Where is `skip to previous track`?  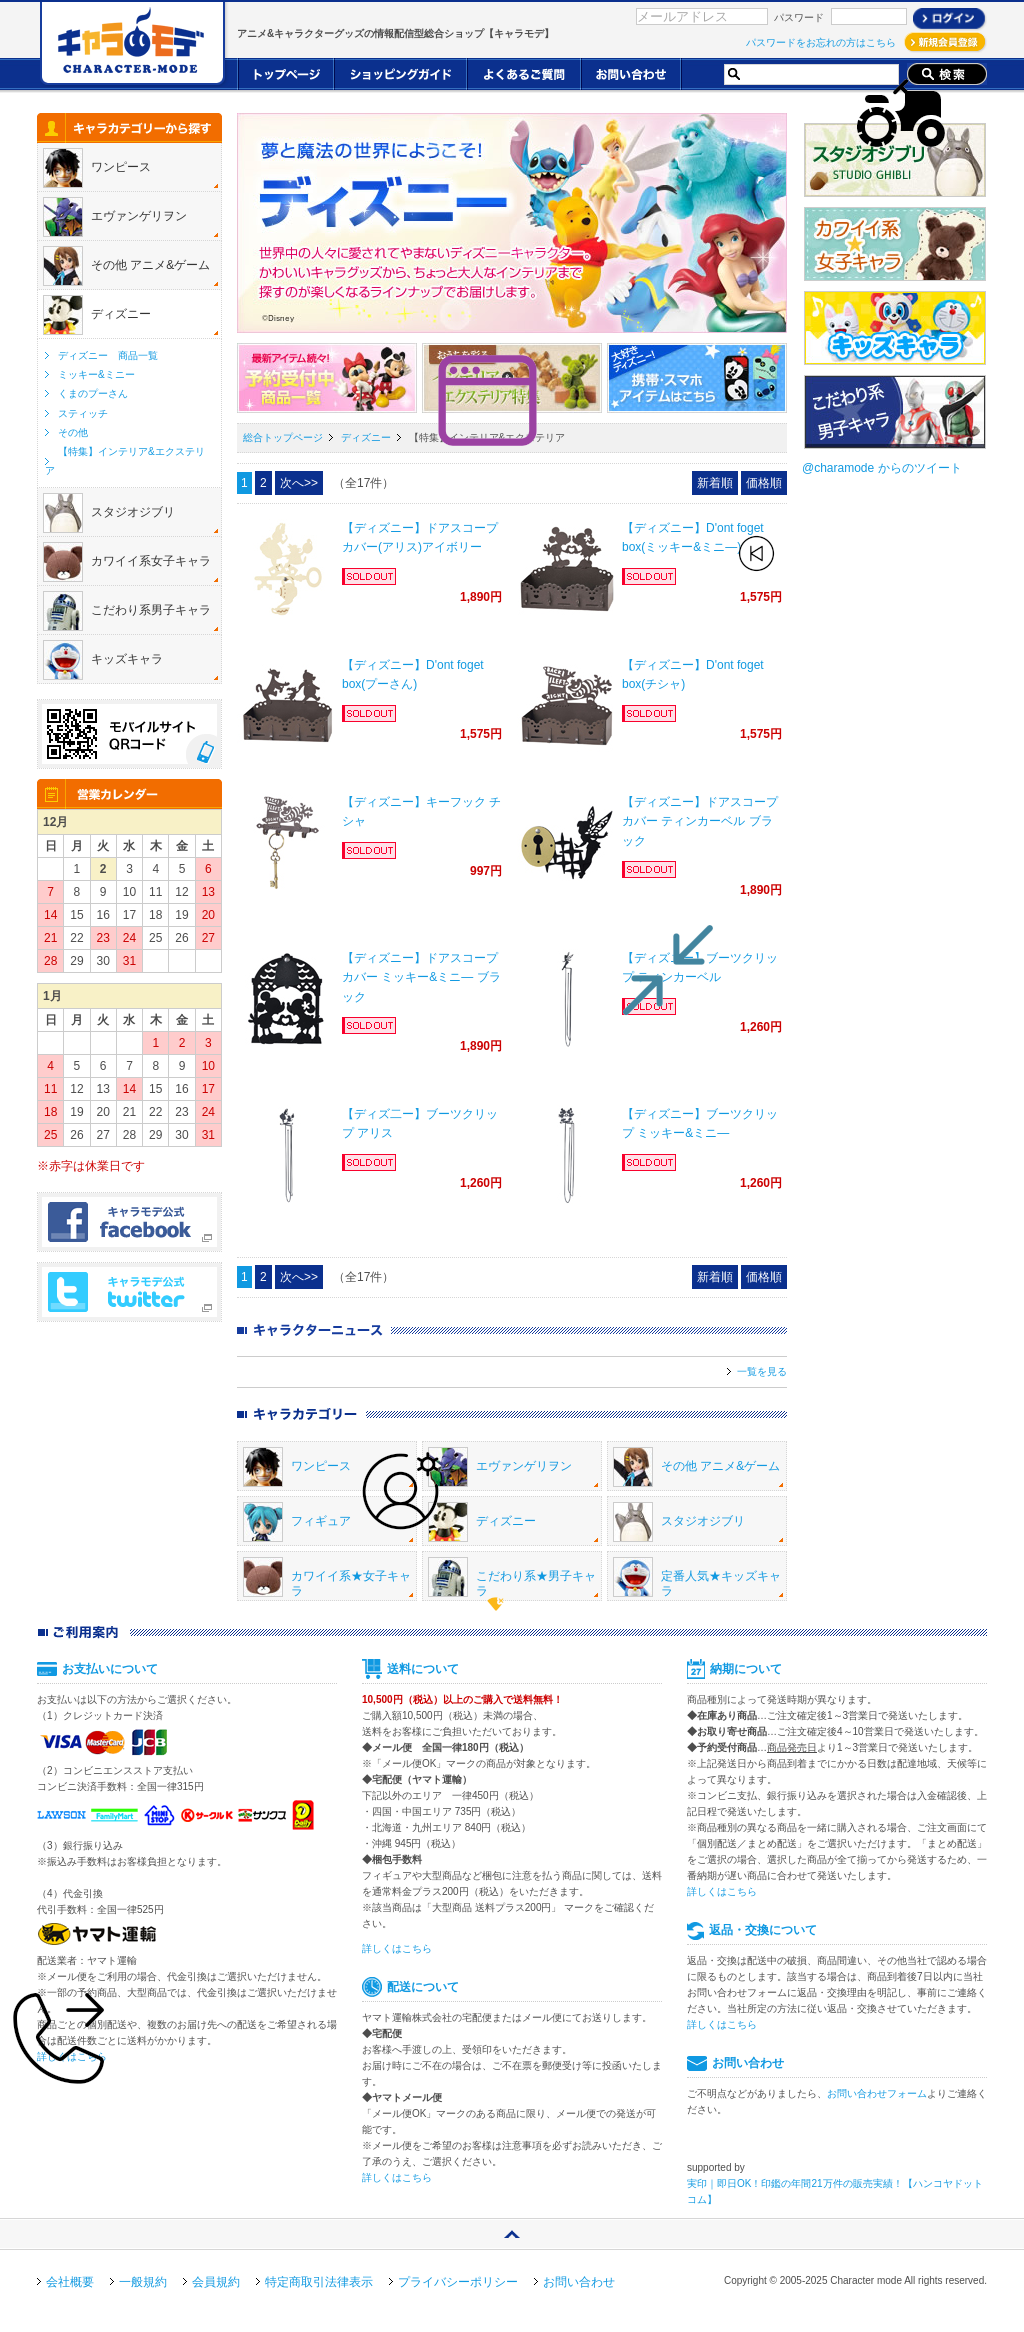
skip to previous track is located at coordinates (756, 553).